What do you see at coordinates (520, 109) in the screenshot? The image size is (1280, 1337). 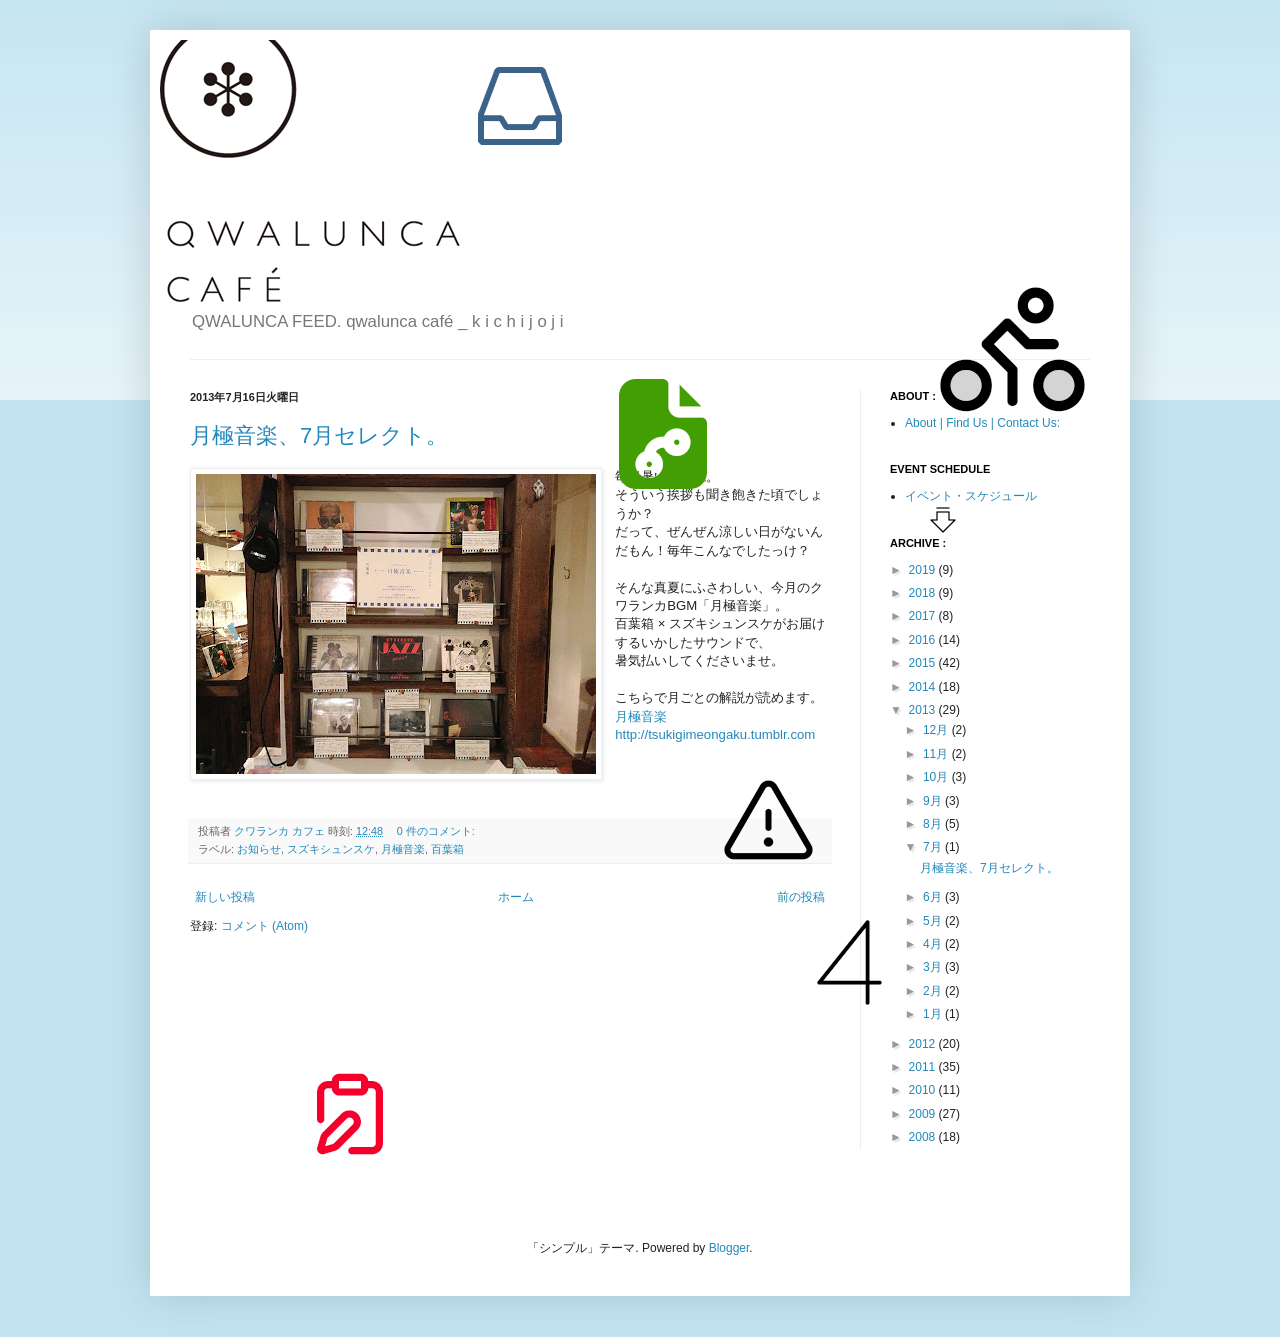 I see `view your inbox messages` at bounding box center [520, 109].